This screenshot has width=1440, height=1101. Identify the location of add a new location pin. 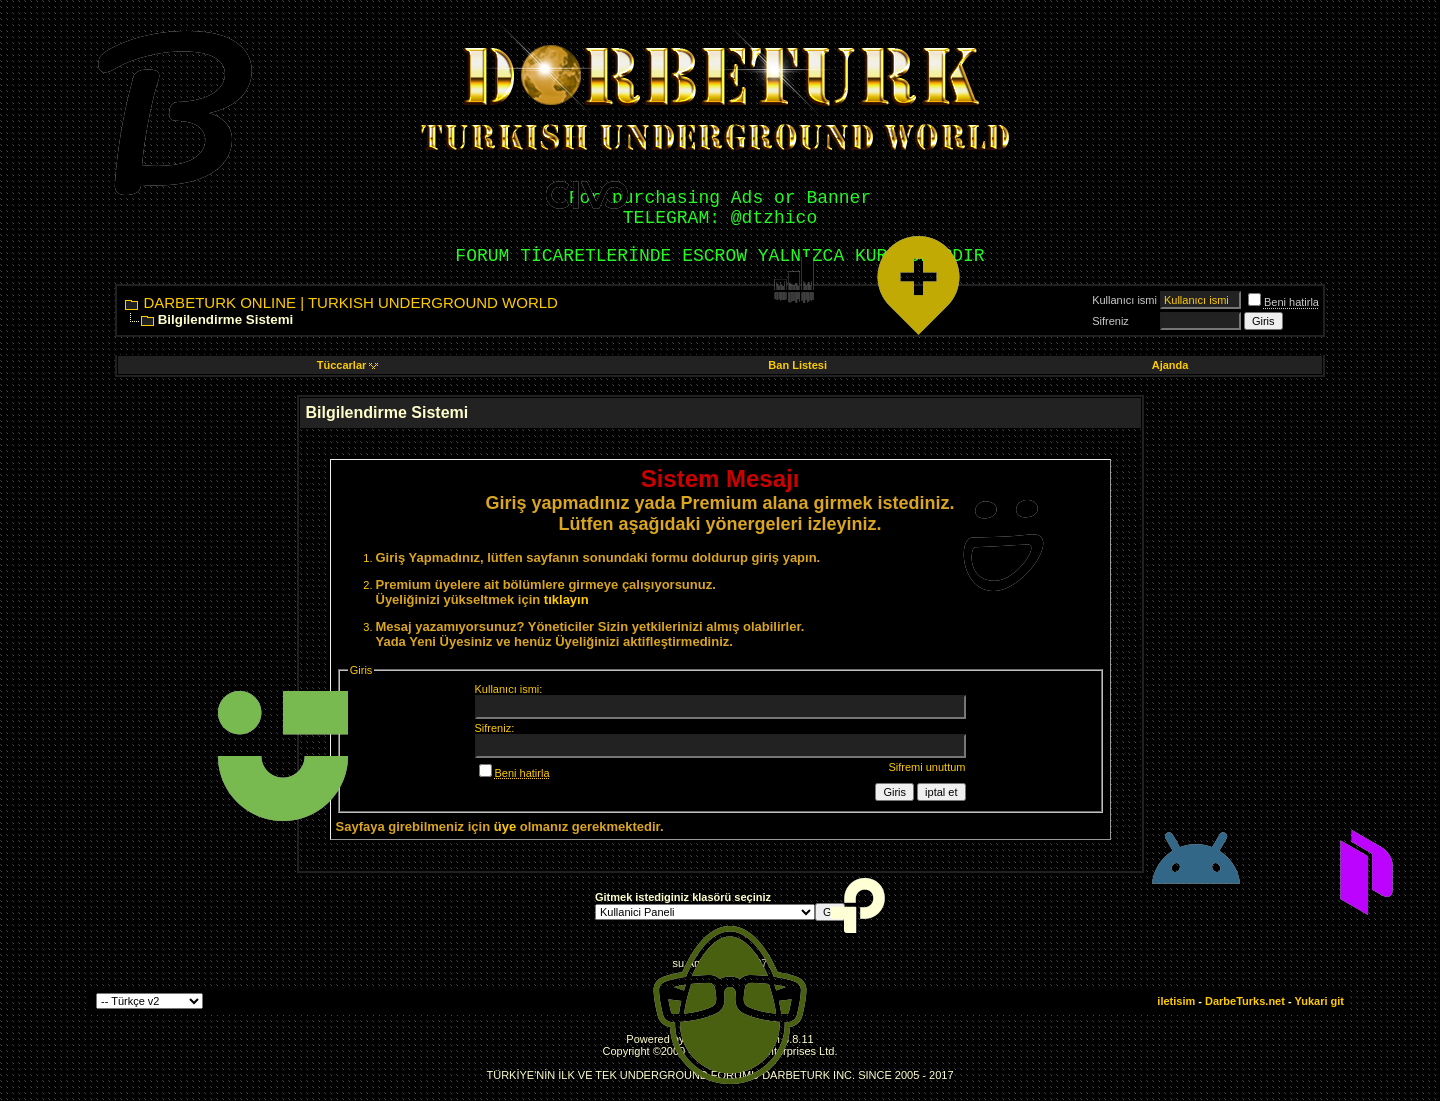
(918, 281).